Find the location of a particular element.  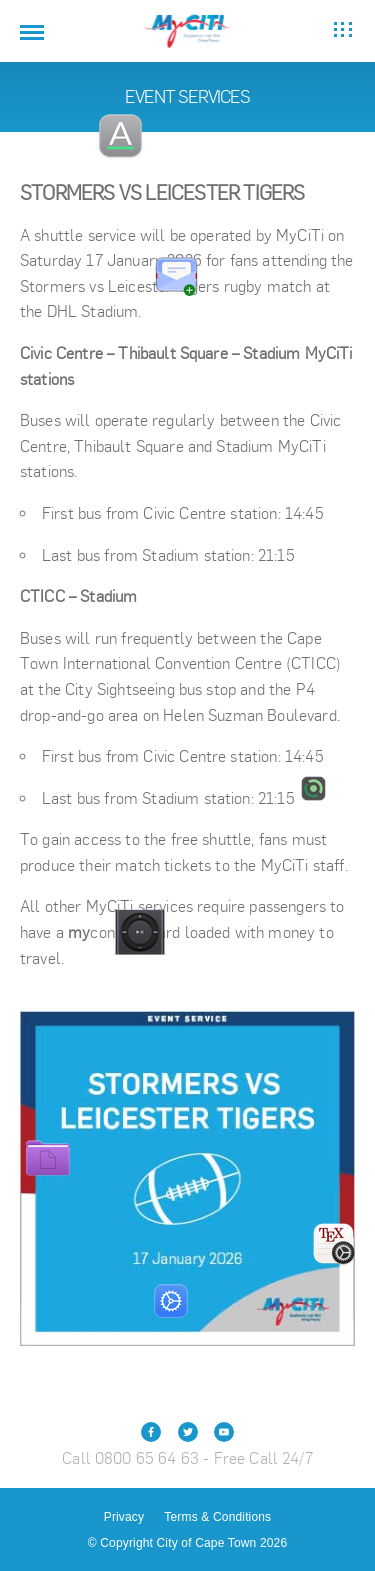

open miktex console for managing tex distributions is located at coordinates (333, 1243).